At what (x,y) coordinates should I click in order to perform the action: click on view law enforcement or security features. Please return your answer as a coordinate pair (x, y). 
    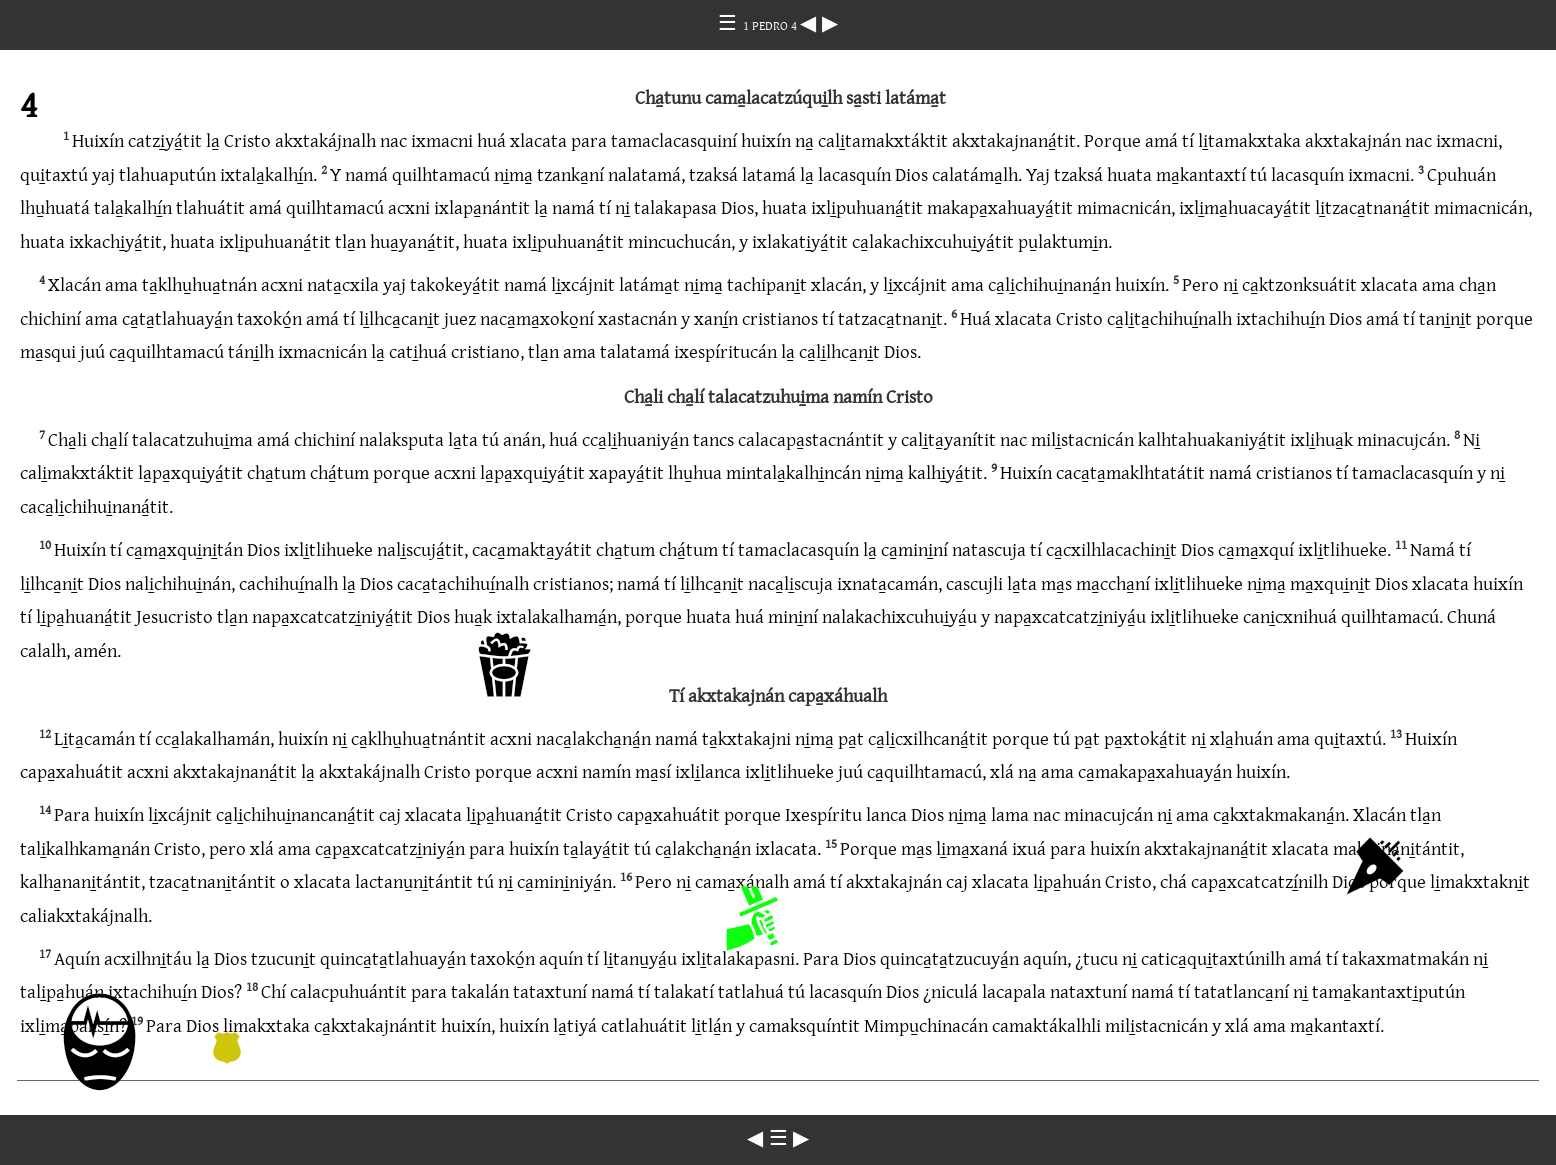
    Looking at the image, I should click on (227, 1048).